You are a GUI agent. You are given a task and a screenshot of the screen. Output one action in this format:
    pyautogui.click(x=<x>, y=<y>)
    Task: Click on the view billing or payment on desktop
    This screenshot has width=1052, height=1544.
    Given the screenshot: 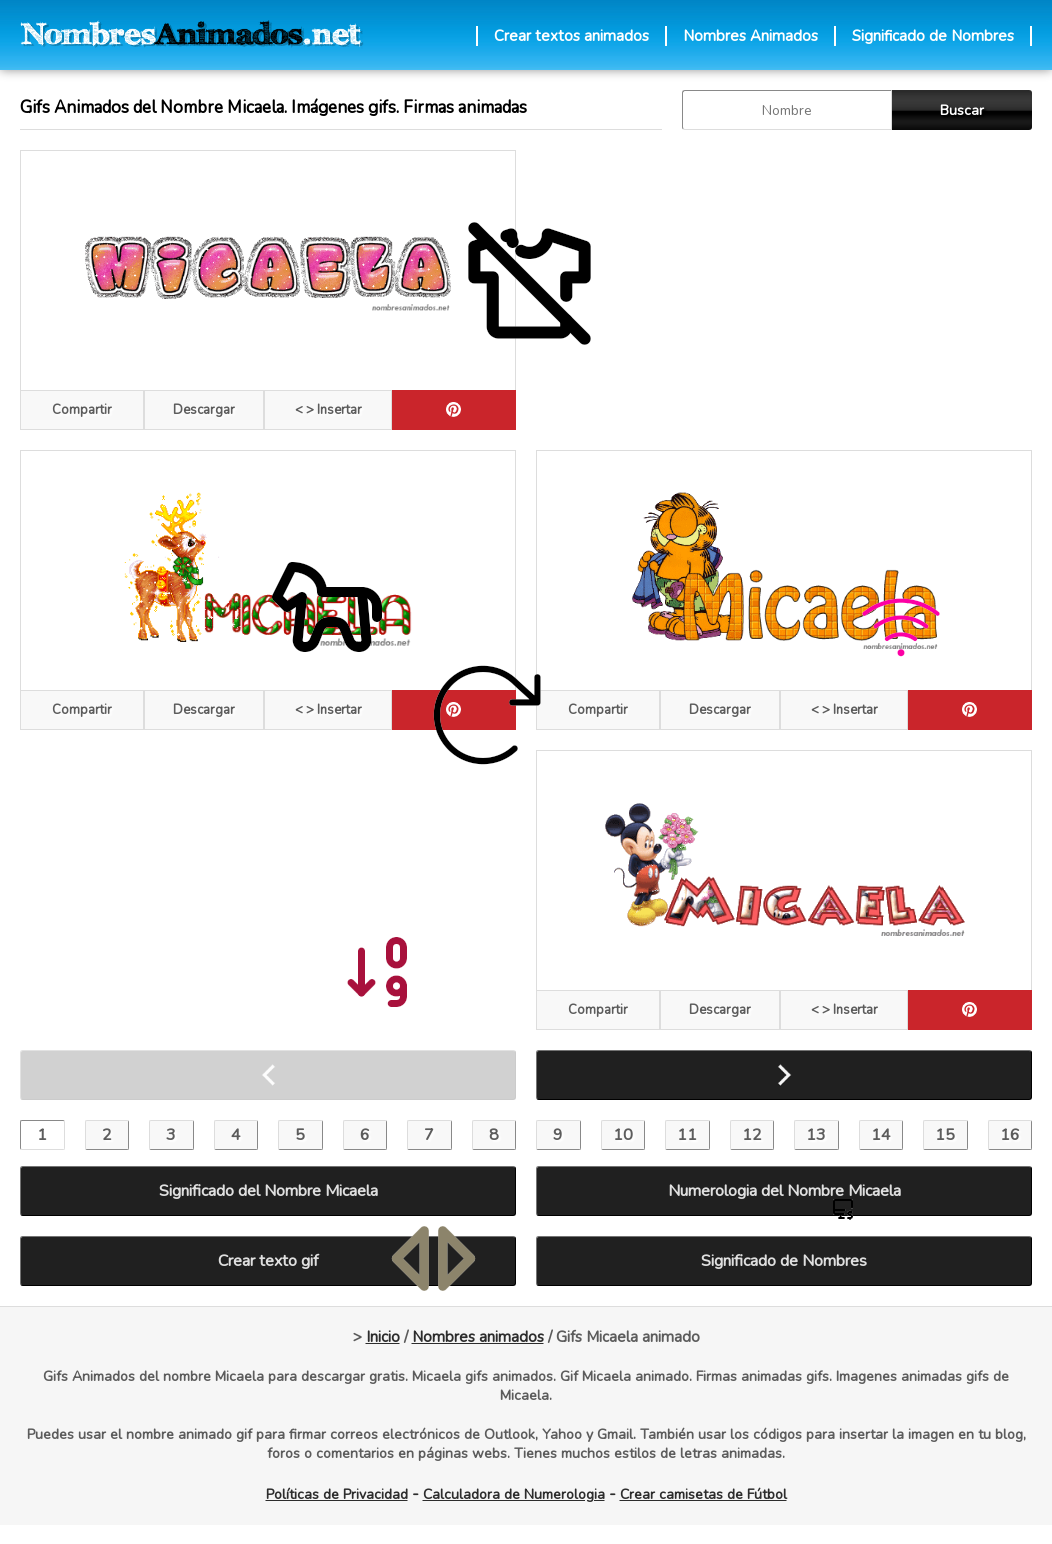 What is the action you would take?
    pyautogui.click(x=843, y=1209)
    